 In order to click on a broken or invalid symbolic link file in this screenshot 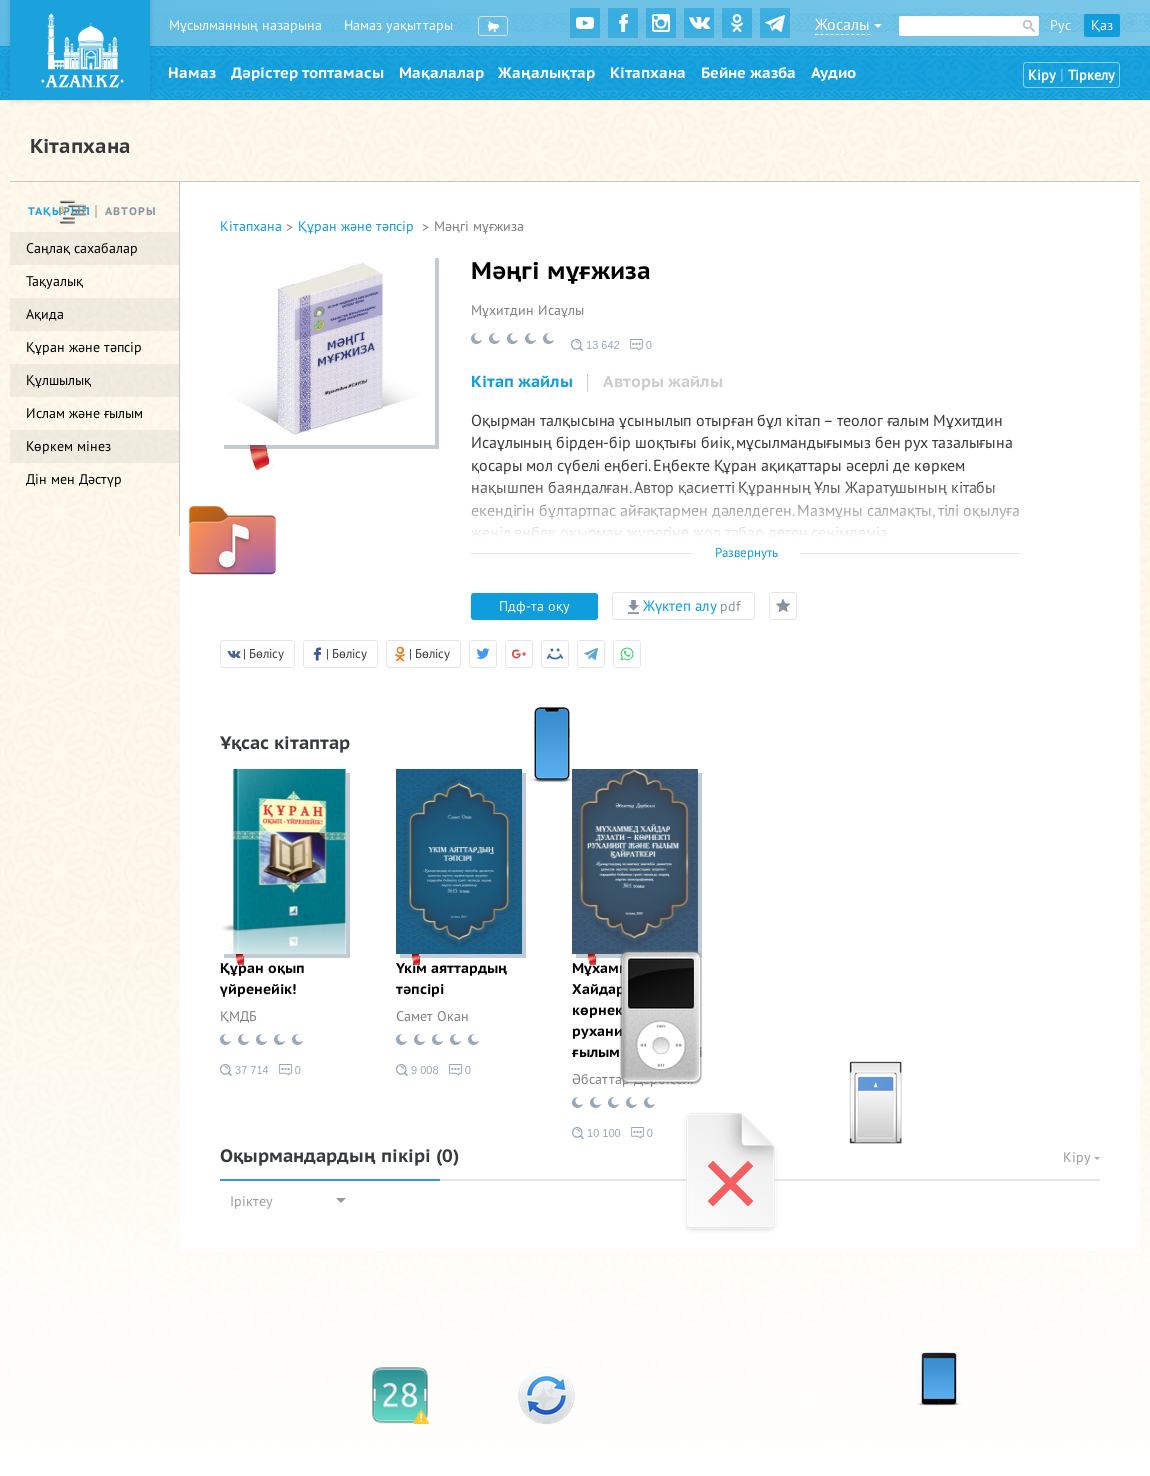, I will do `click(730, 1172)`.